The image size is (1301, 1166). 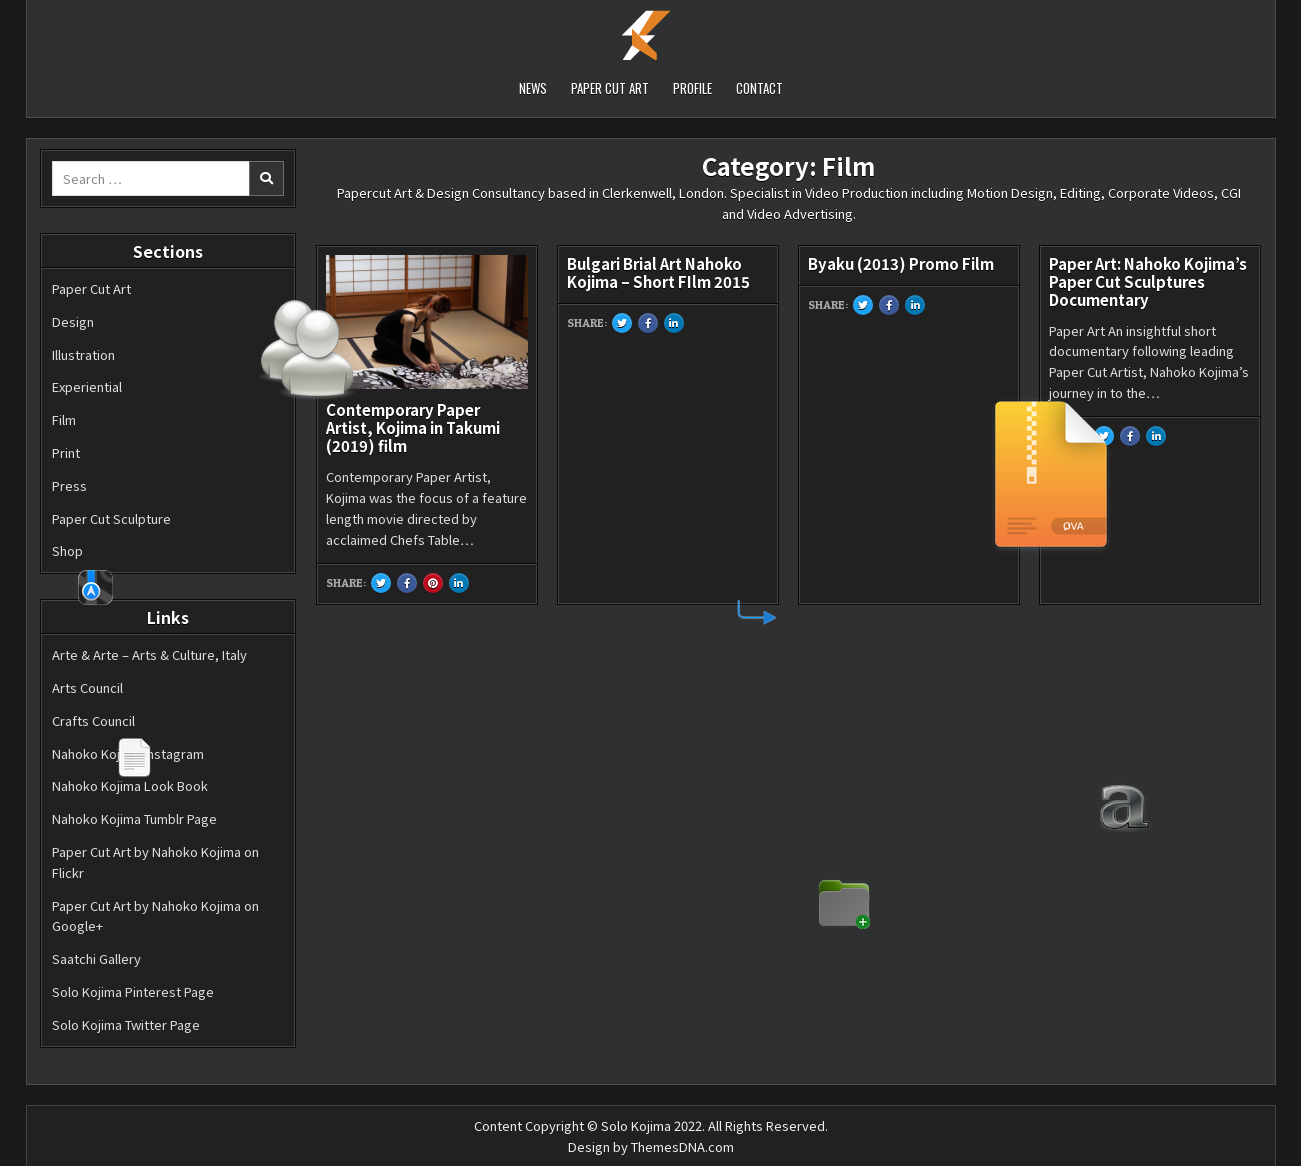 What do you see at coordinates (95, 587) in the screenshot?
I see `open apple maps` at bounding box center [95, 587].